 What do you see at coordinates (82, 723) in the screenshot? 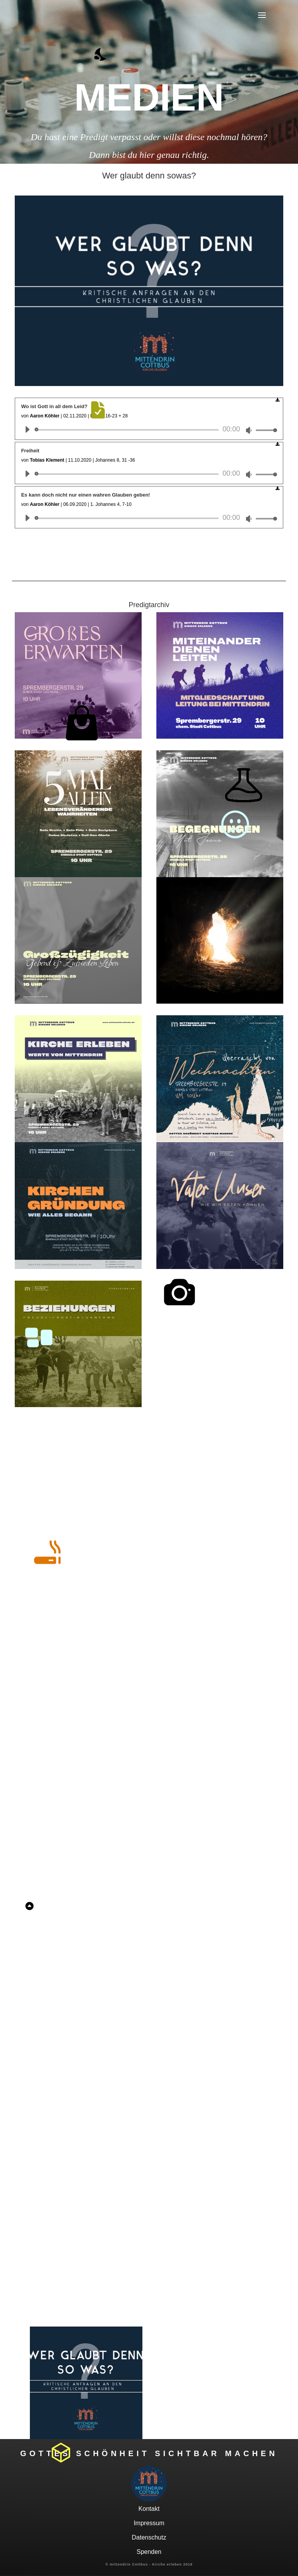
I see `view your shopping cart` at bounding box center [82, 723].